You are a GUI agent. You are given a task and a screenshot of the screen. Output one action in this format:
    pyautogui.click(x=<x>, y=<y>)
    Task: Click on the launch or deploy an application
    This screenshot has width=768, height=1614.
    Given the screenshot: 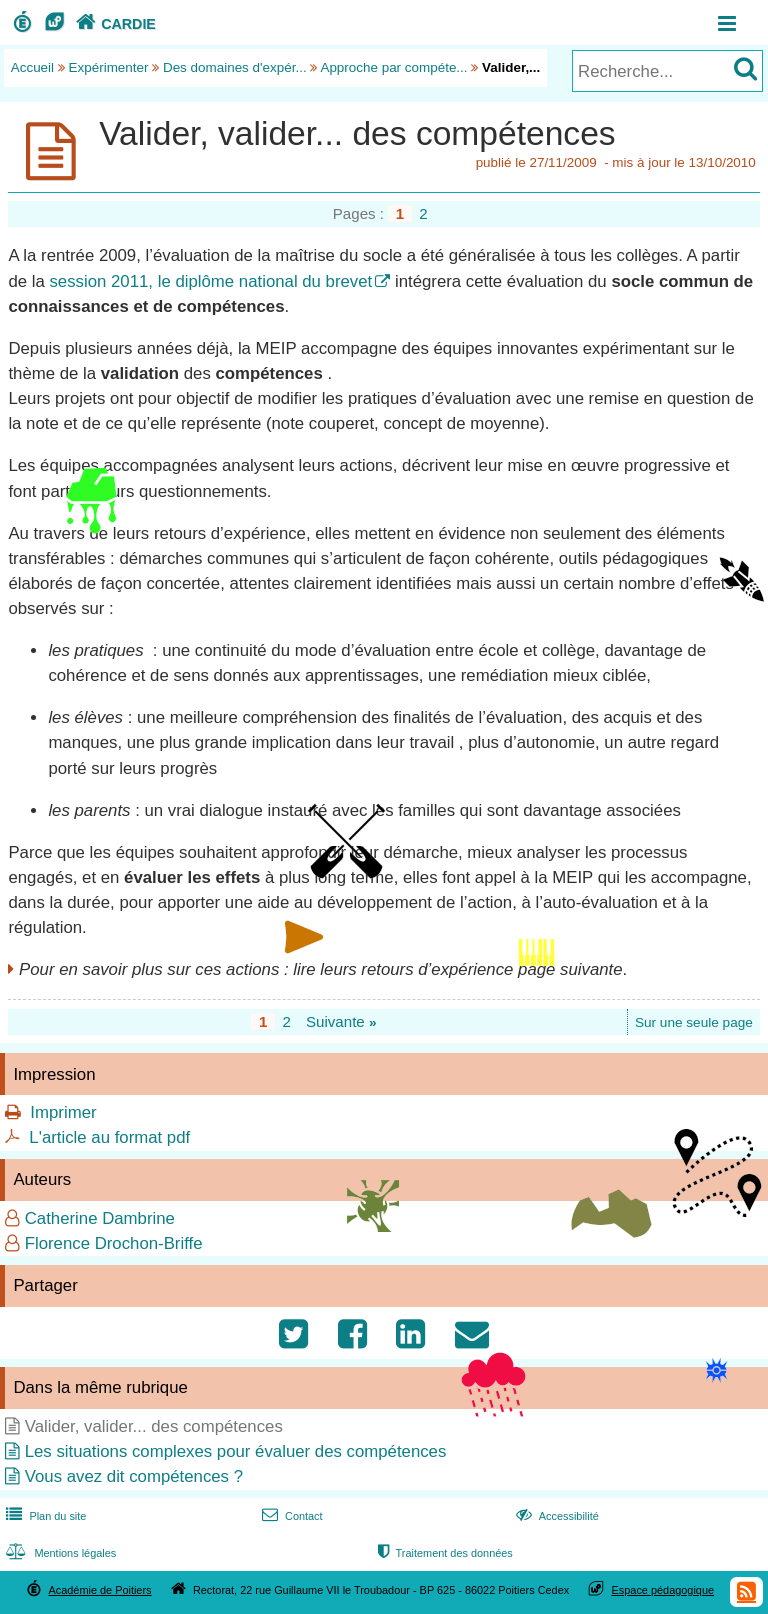 What is the action you would take?
    pyautogui.click(x=742, y=579)
    